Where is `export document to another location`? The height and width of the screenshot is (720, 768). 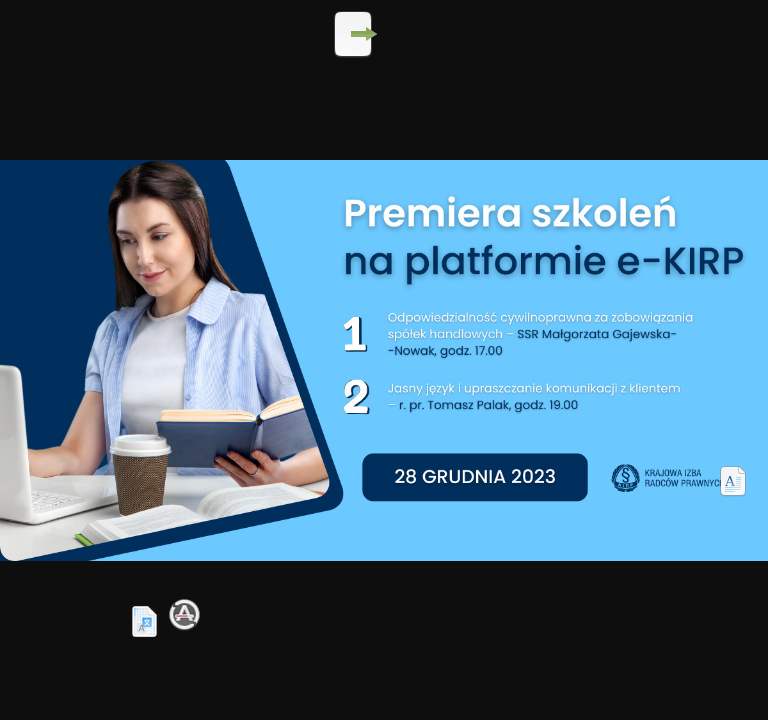
export document to another location is located at coordinates (353, 34).